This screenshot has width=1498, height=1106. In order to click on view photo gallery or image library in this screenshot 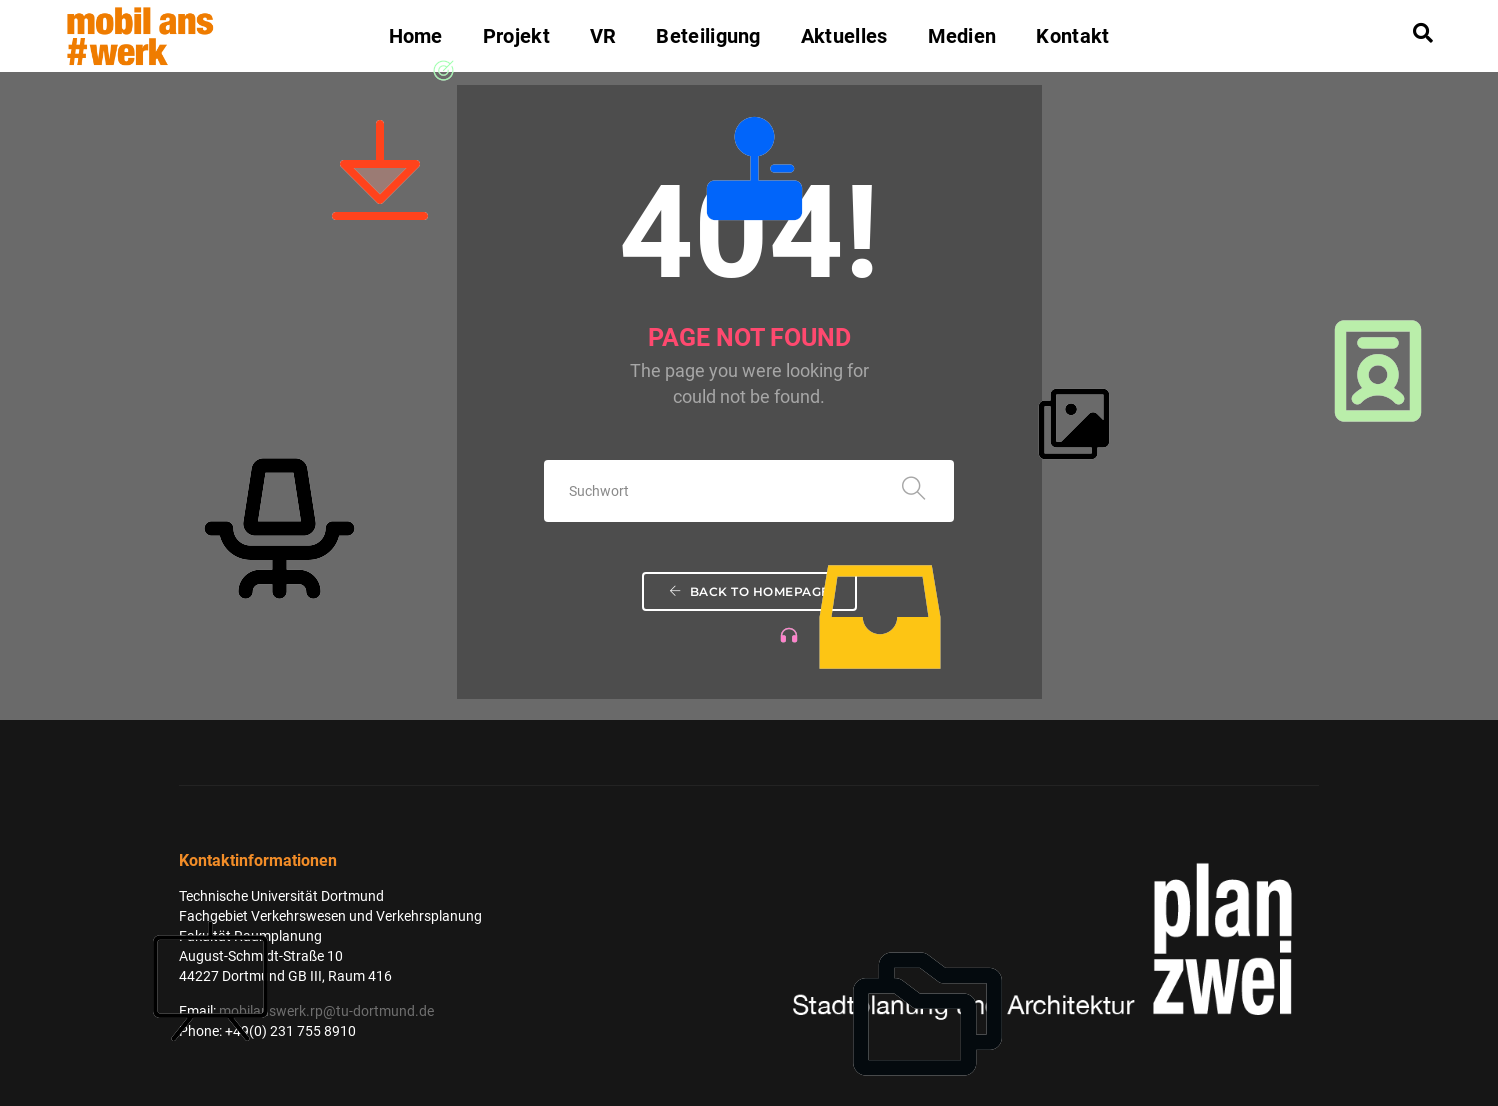, I will do `click(1074, 424)`.